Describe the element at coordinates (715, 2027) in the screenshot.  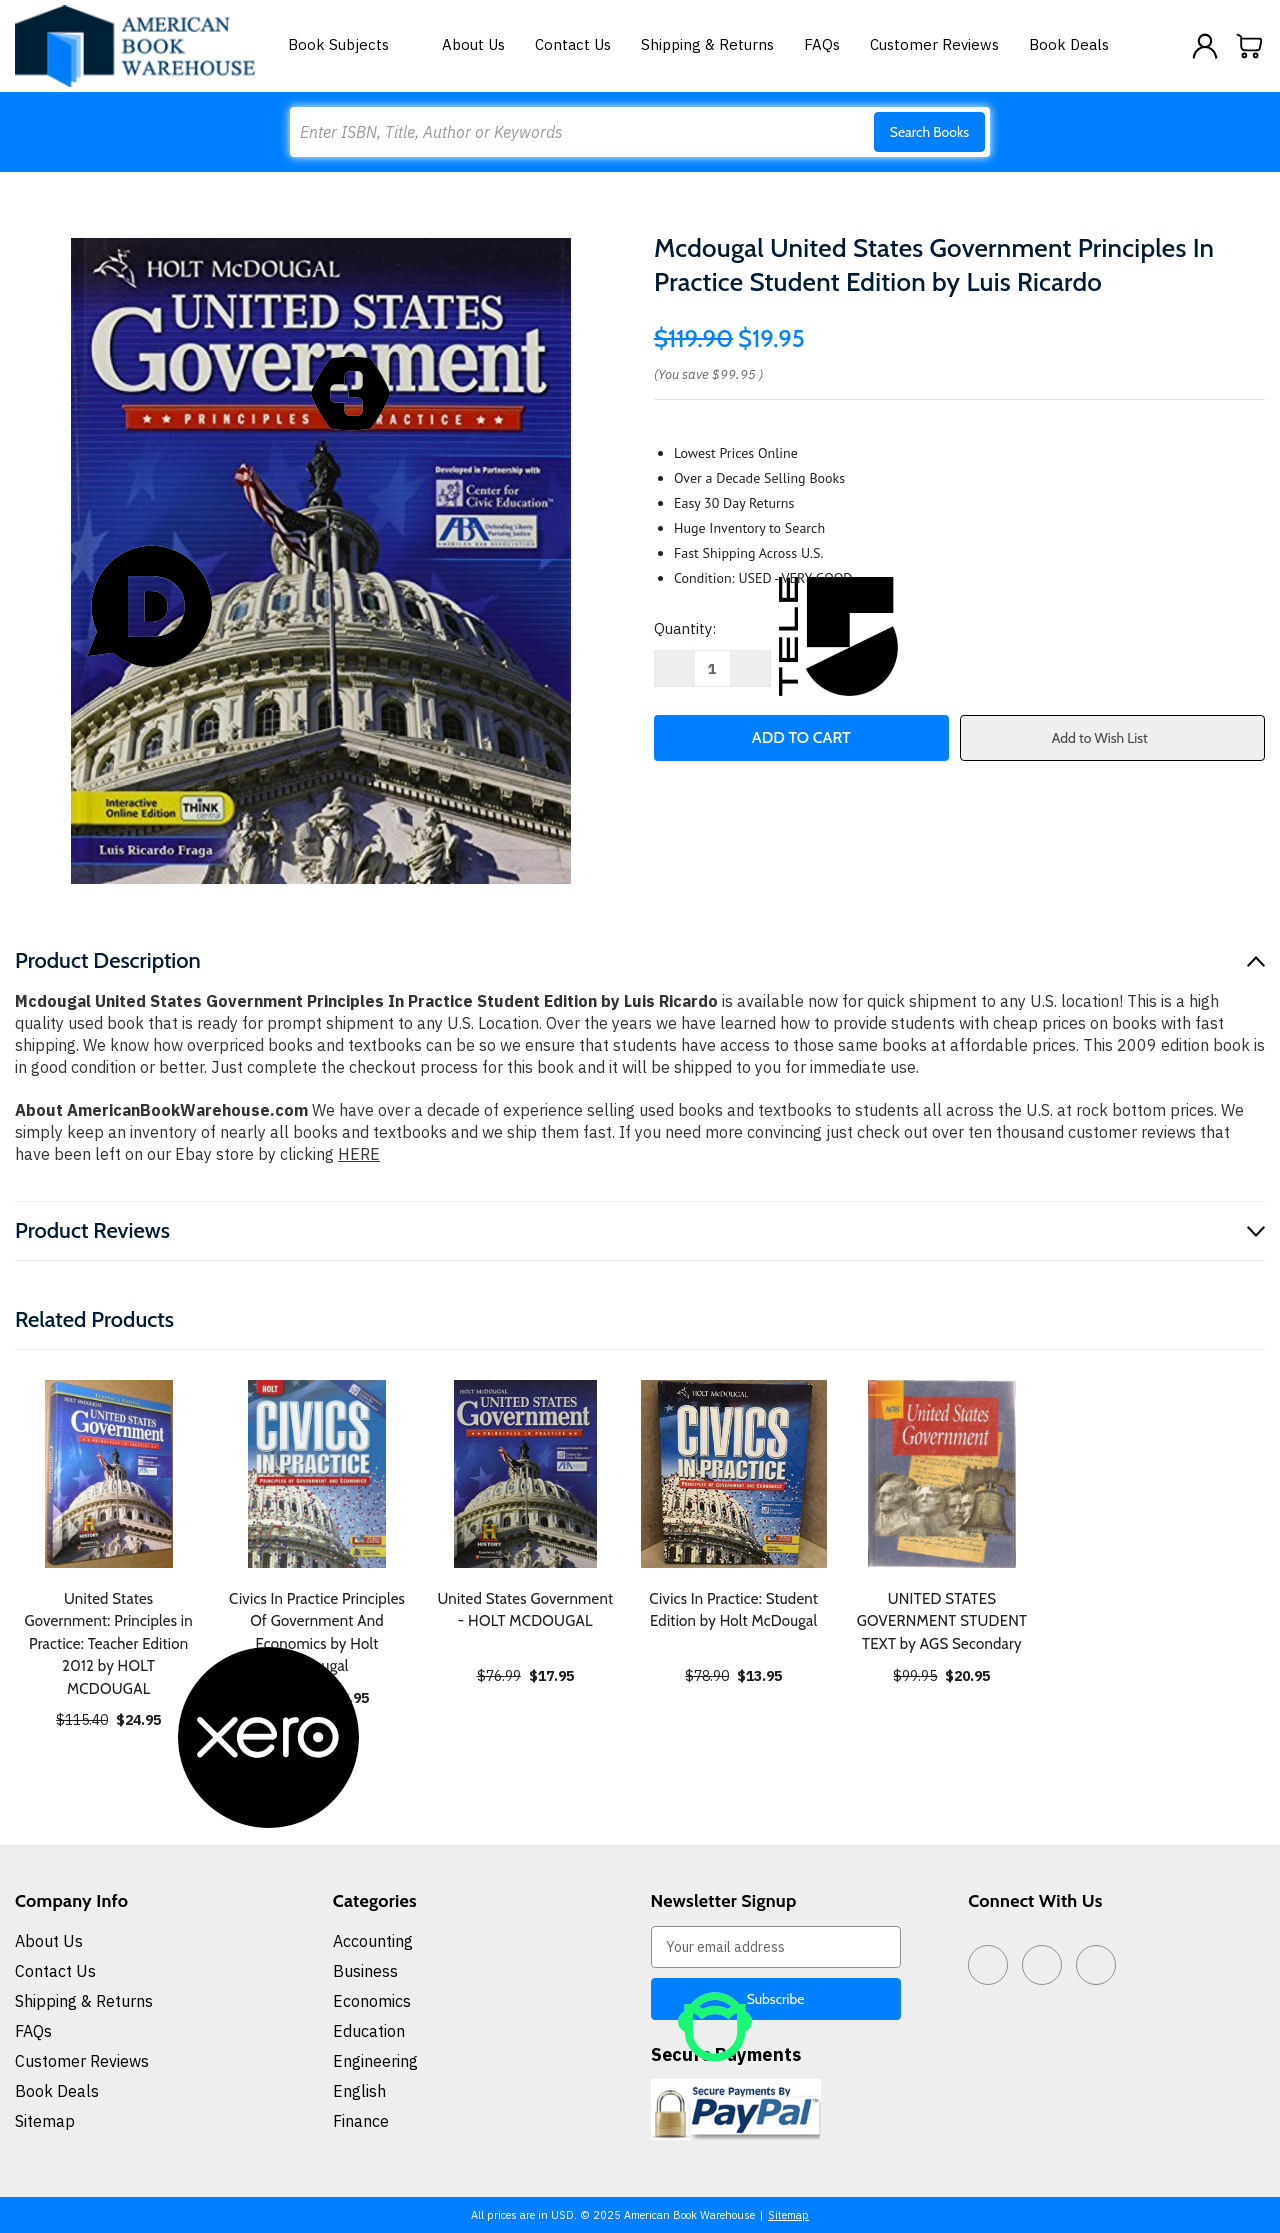
I see `open the Napster music streaming app` at that location.